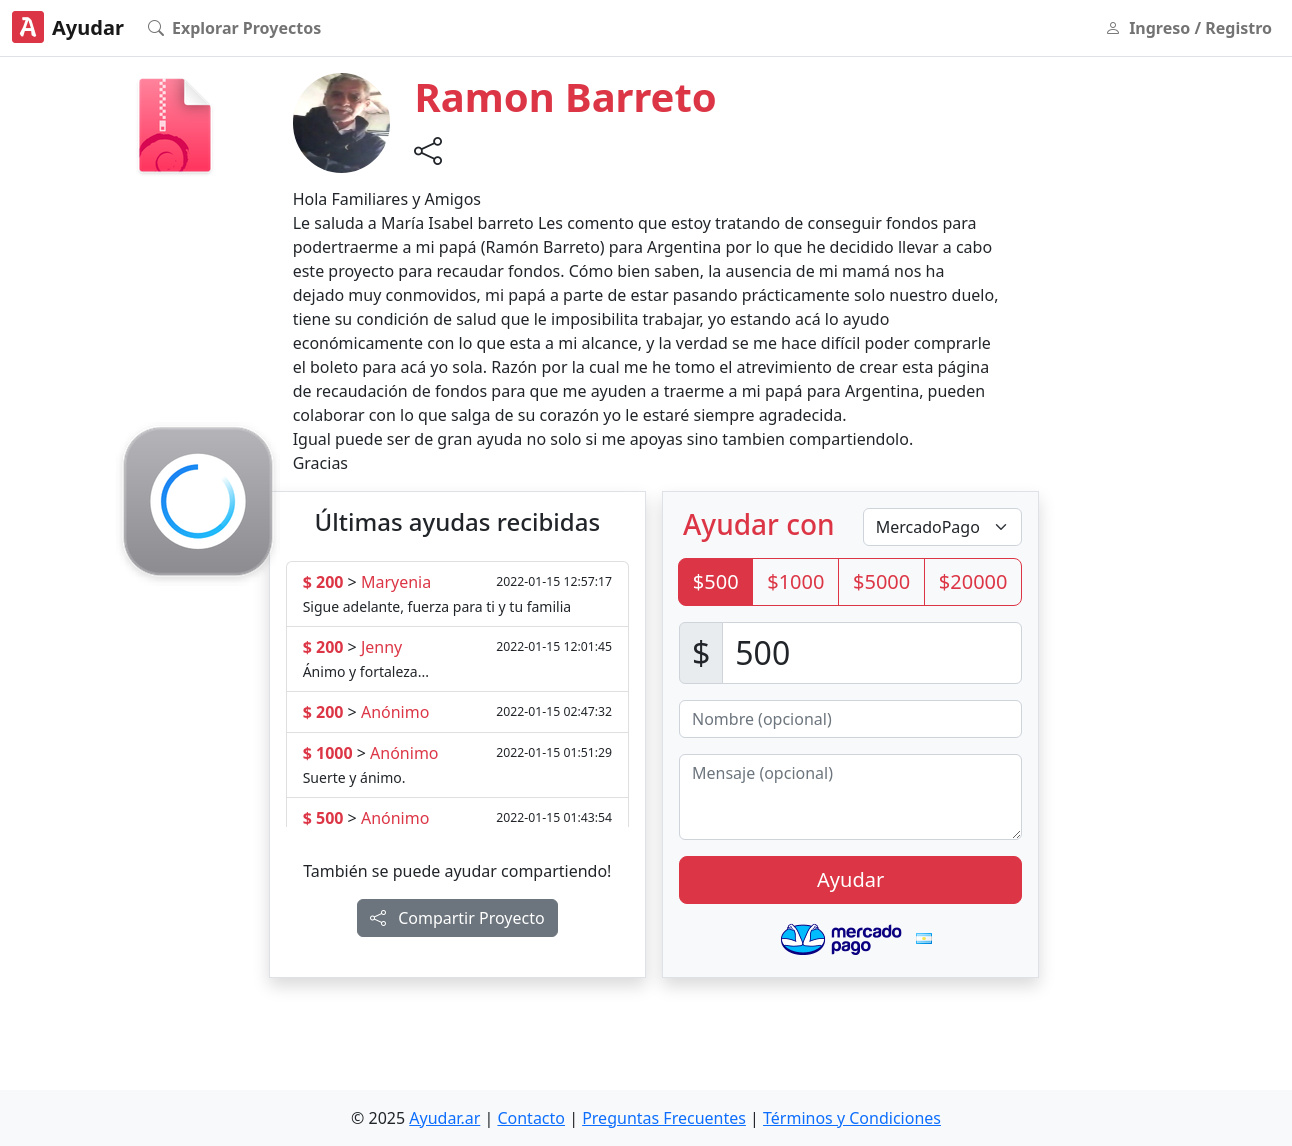 Image resolution: width=1292 pixels, height=1146 pixels. What do you see at coordinates (175, 127) in the screenshot?
I see `a debian software package file` at bounding box center [175, 127].